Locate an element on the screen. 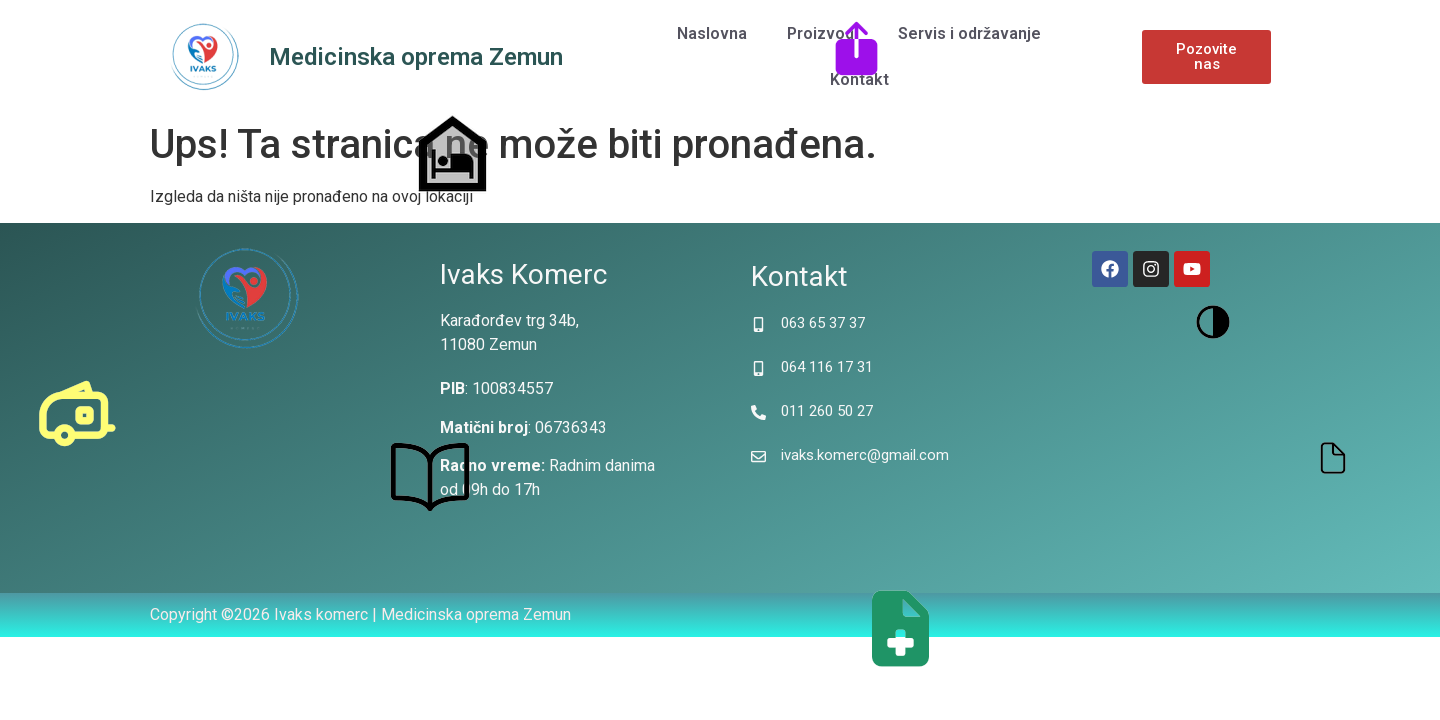 This screenshot has width=1440, height=720. find overnight shelter or emergency housing is located at coordinates (452, 153).